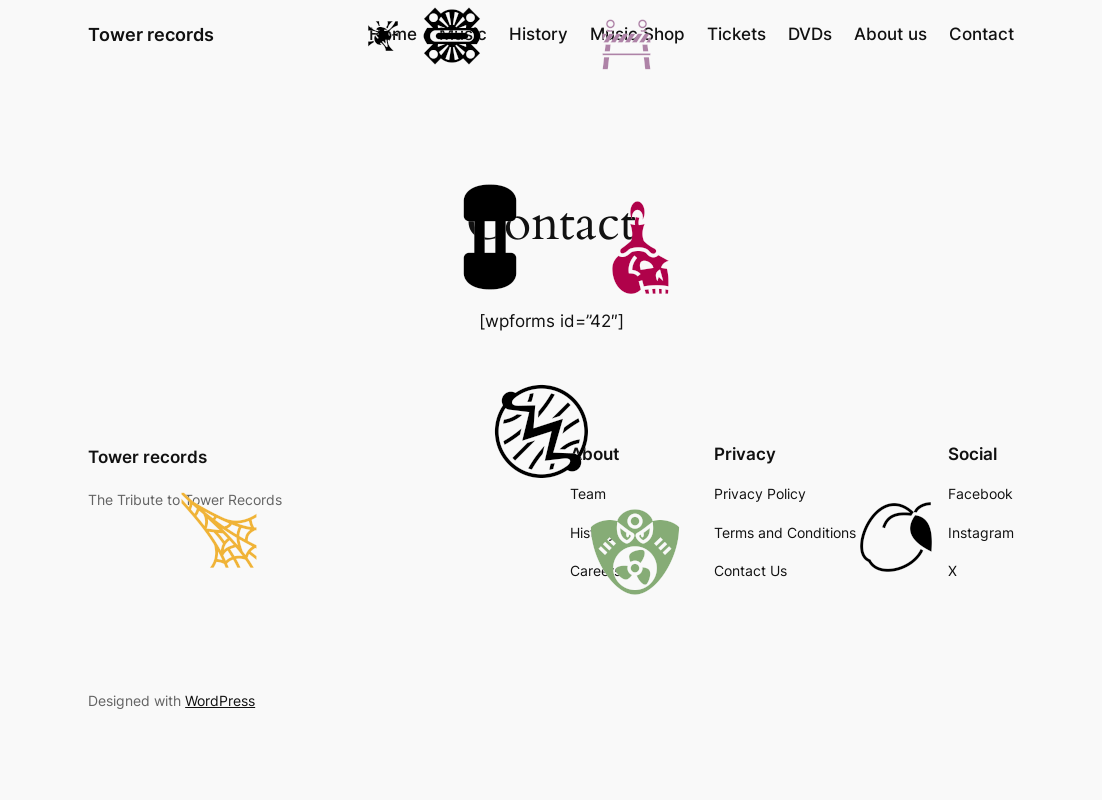 The height and width of the screenshot is (800, 1102). What do you see at coordinates (638, 247) in the screenshot?
I see `access dark or horror-themed game settings` at bounding box center [638, 247].